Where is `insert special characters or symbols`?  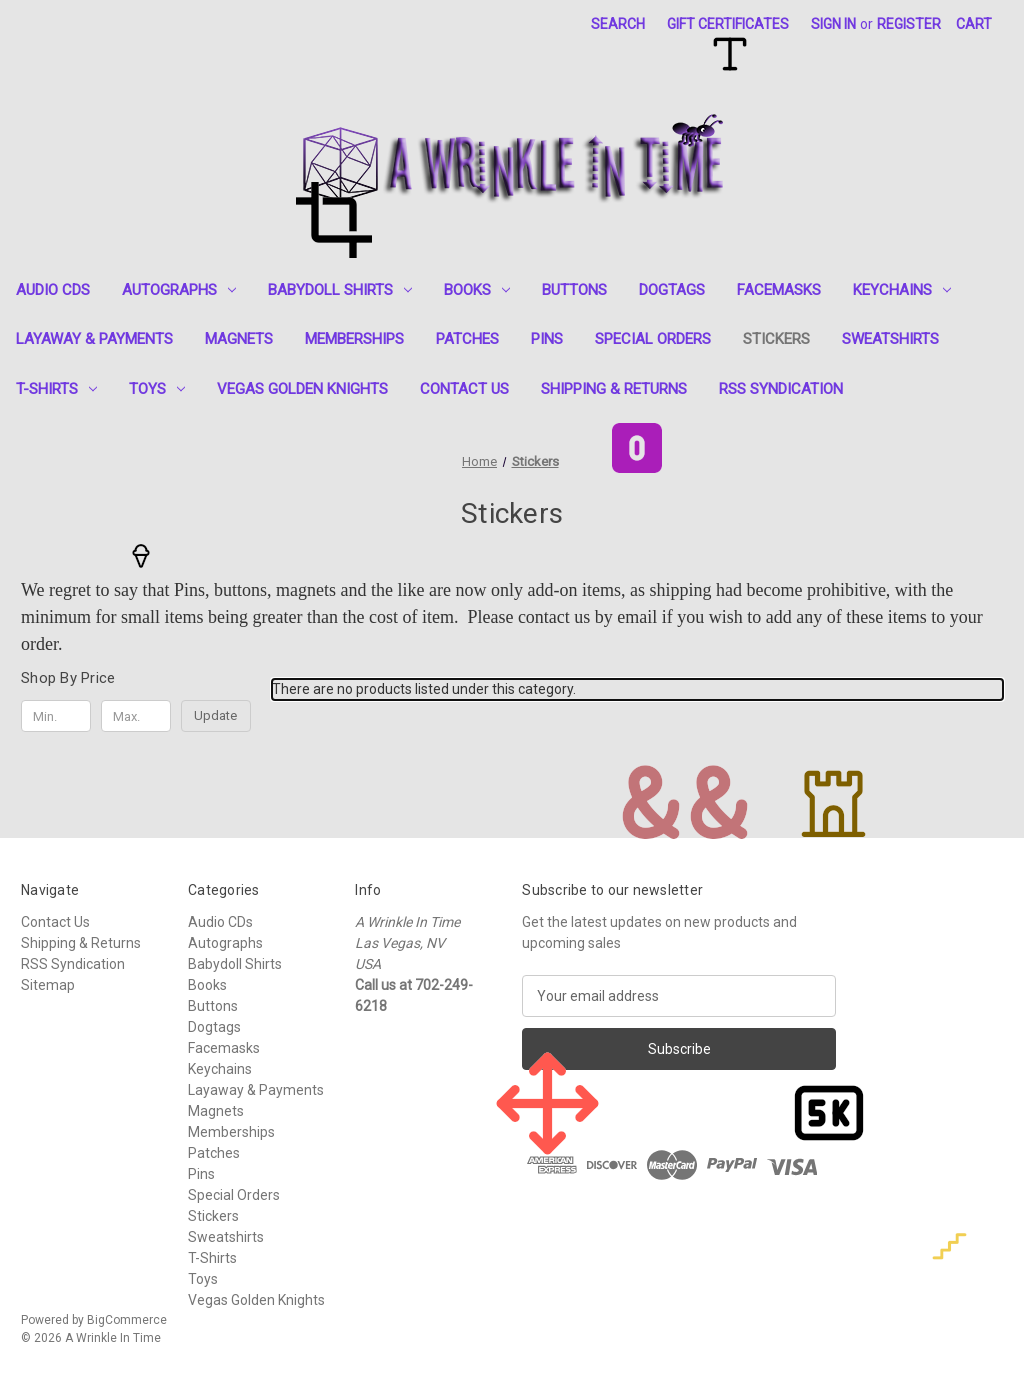 insert special characters or symbols is located at coordinates (685, 805).